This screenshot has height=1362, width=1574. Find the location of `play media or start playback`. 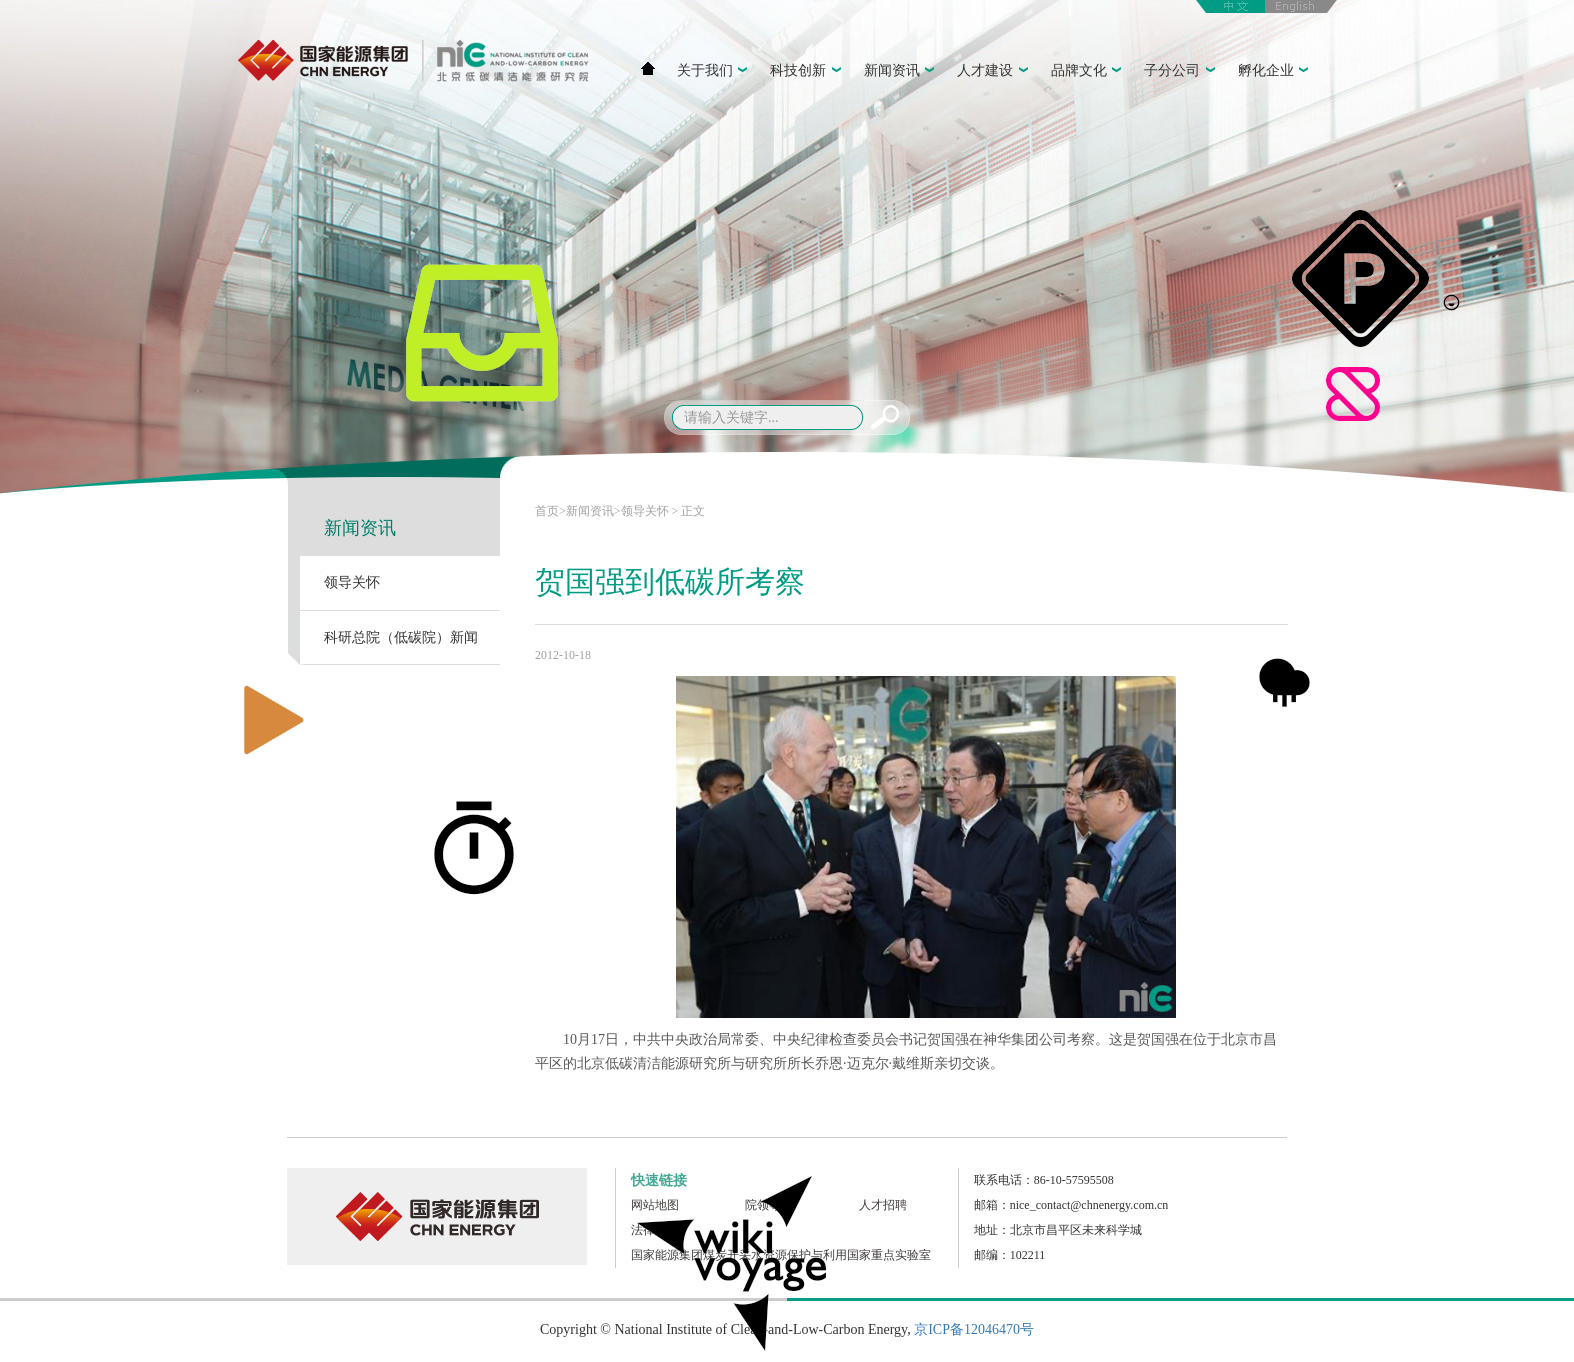

play media or start playback is located at coordinates (270, 720).